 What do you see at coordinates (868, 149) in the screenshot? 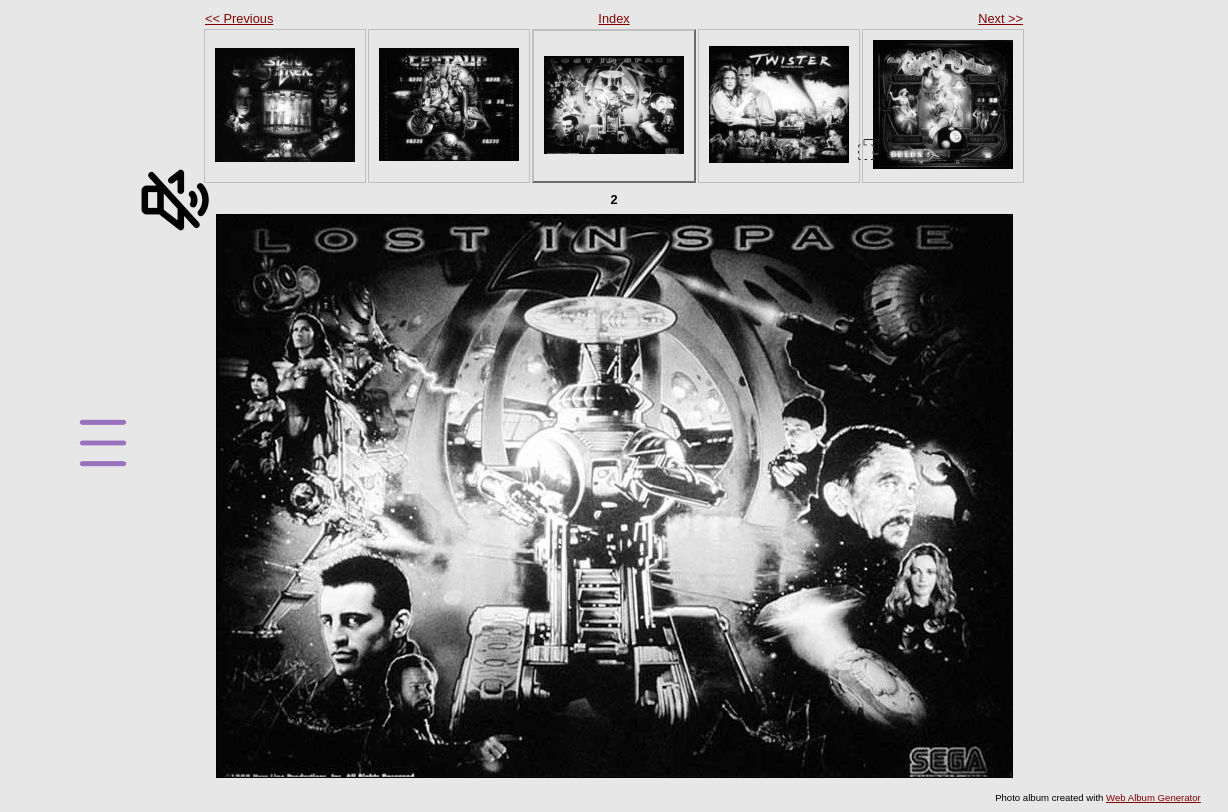
I see `bring selection to front layer` at bounding box center [868, 149].